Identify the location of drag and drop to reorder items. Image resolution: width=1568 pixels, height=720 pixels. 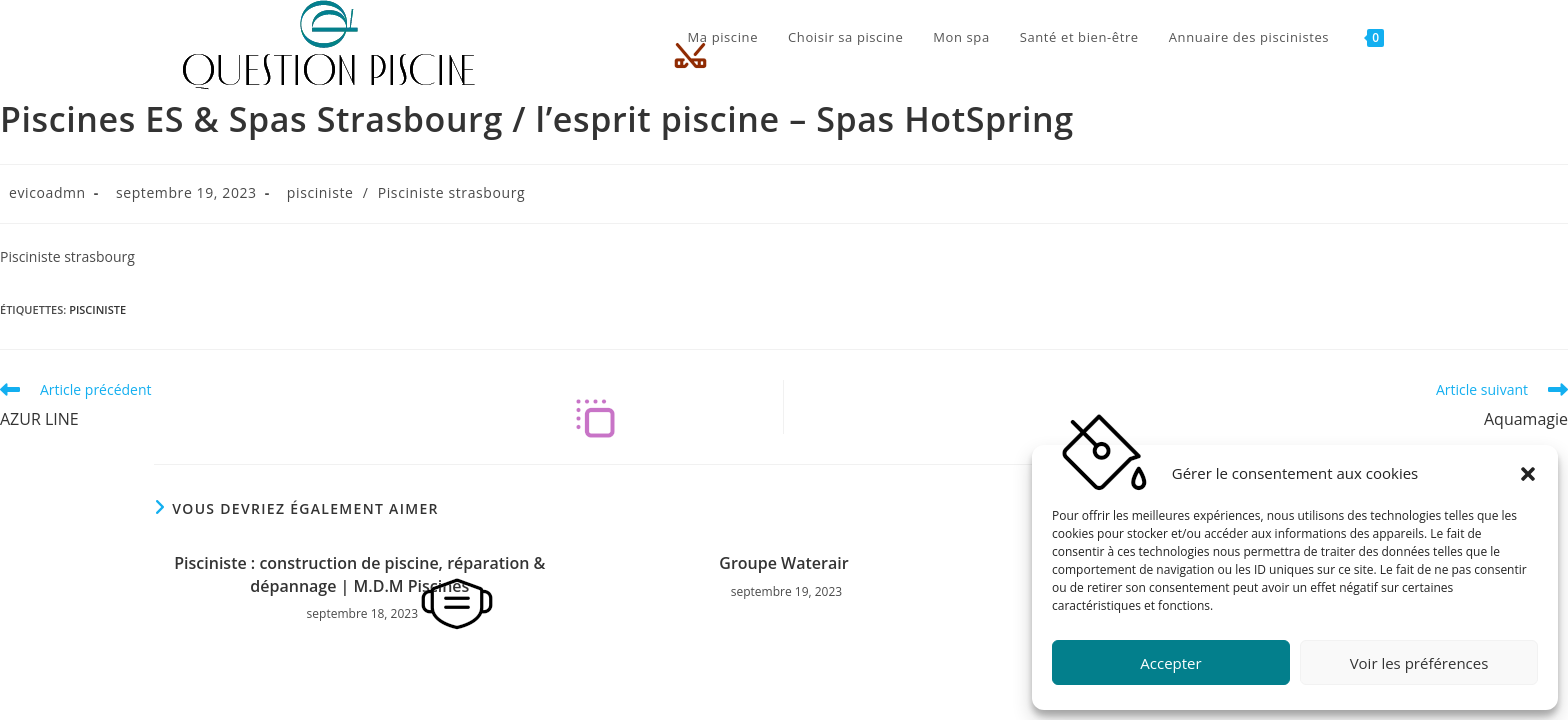
(595, 418).